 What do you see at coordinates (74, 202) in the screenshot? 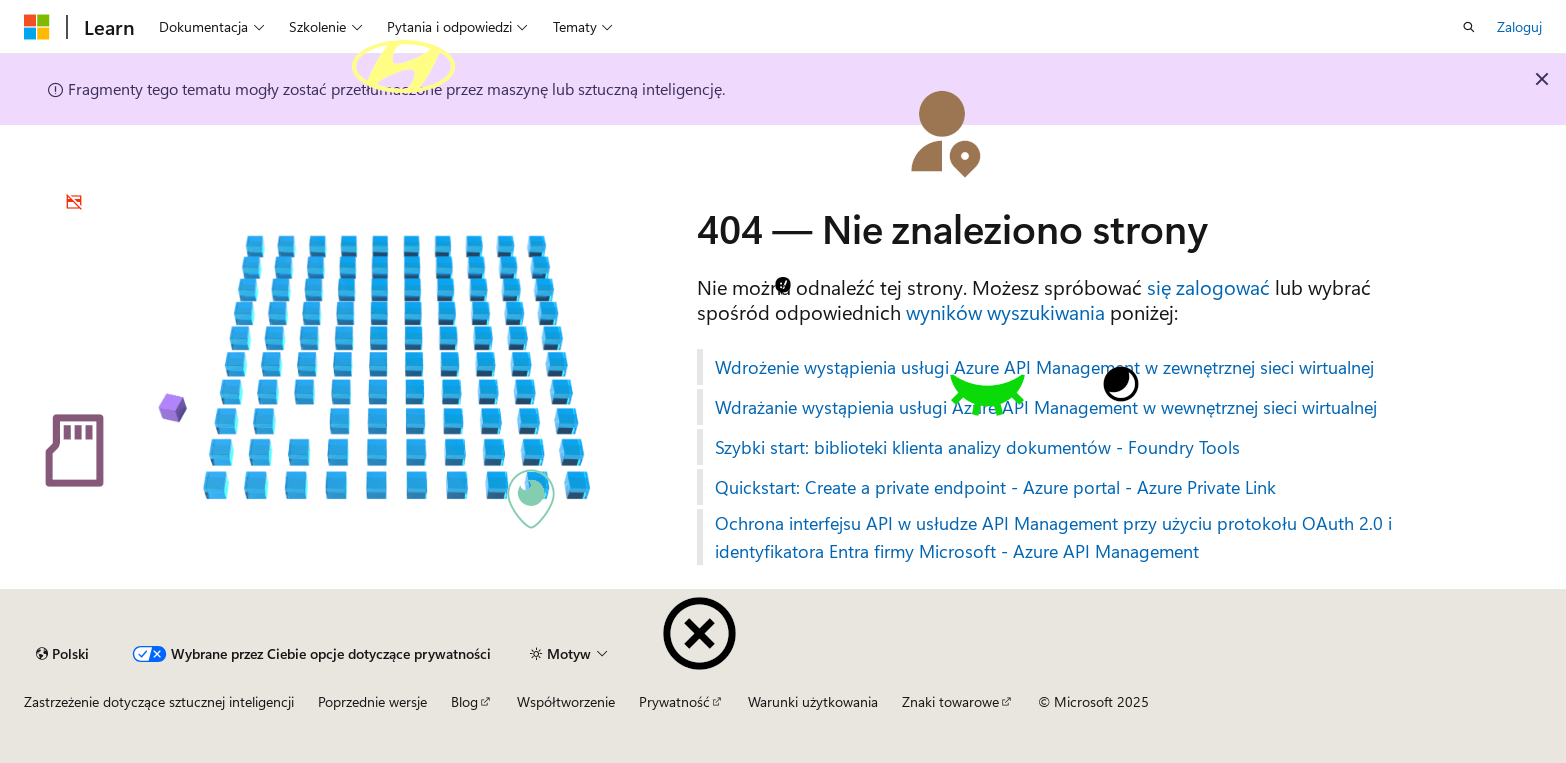
I see `indicates no credit card required` at bounding box center [74, 202].